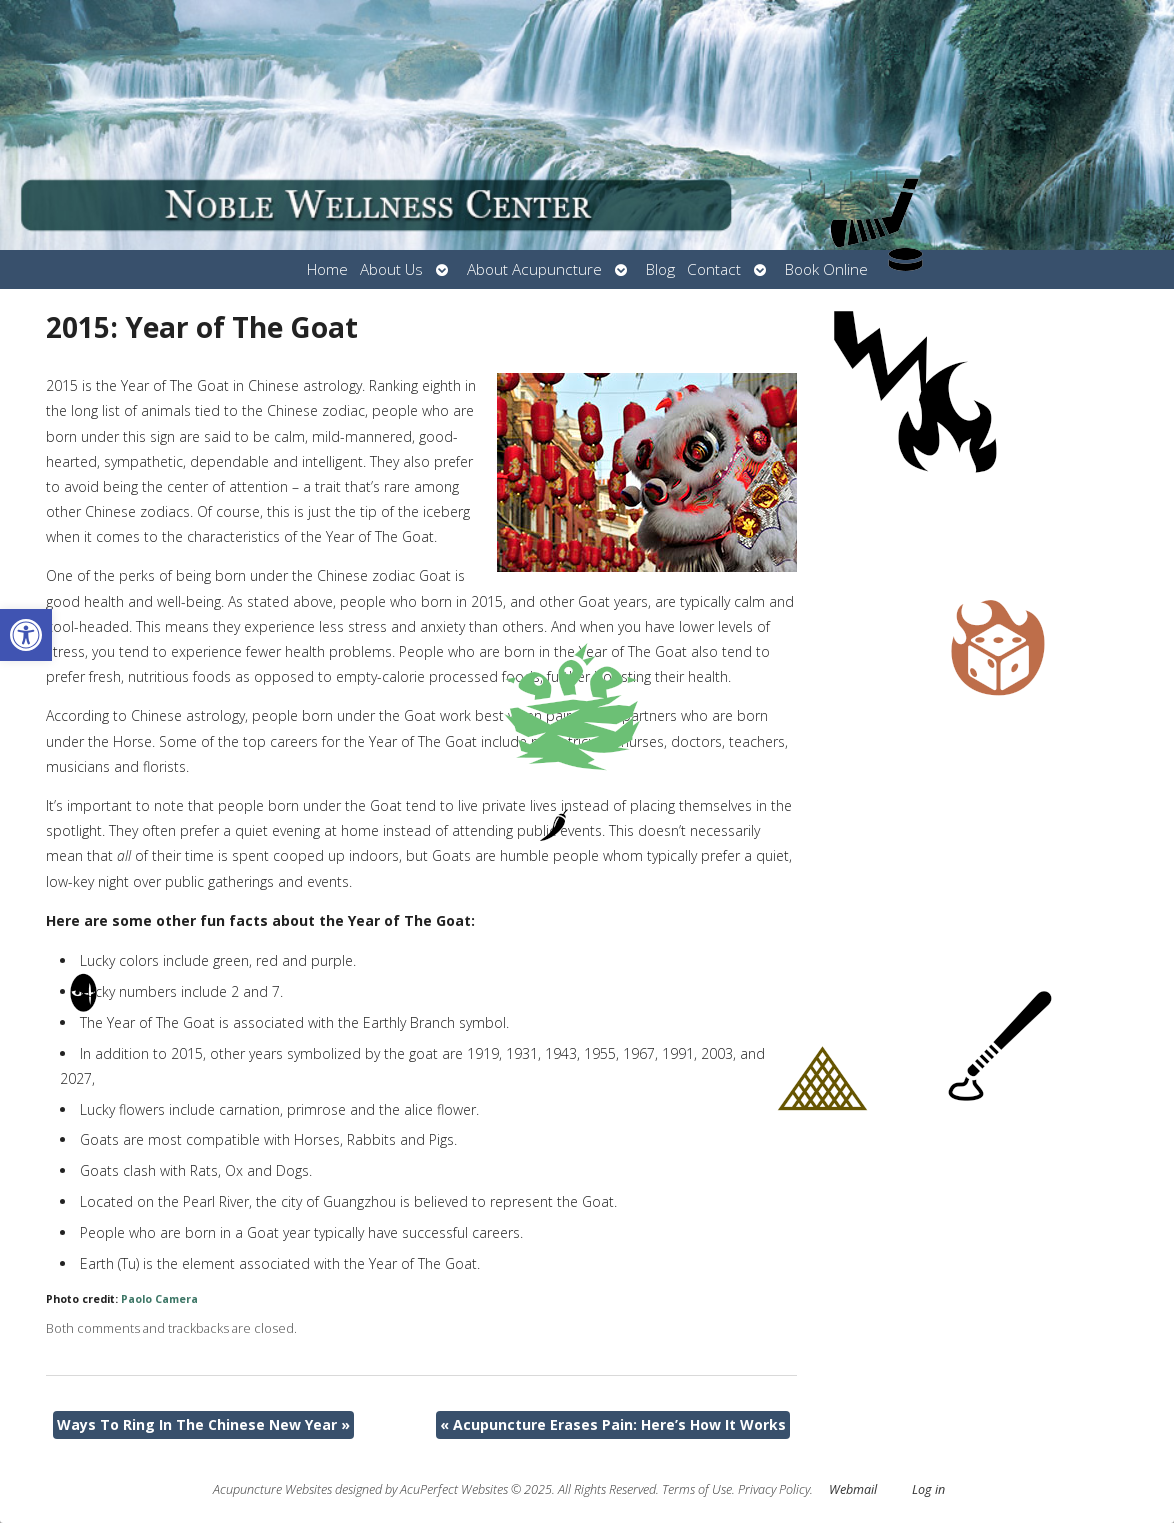 The height and width of the screenshot is (1523, 1174). What do you see at coordinates (1000, 1046) in the screenshot?
I see `relay baton item in a racing or sports game` at bounding box center [1000, 1046].